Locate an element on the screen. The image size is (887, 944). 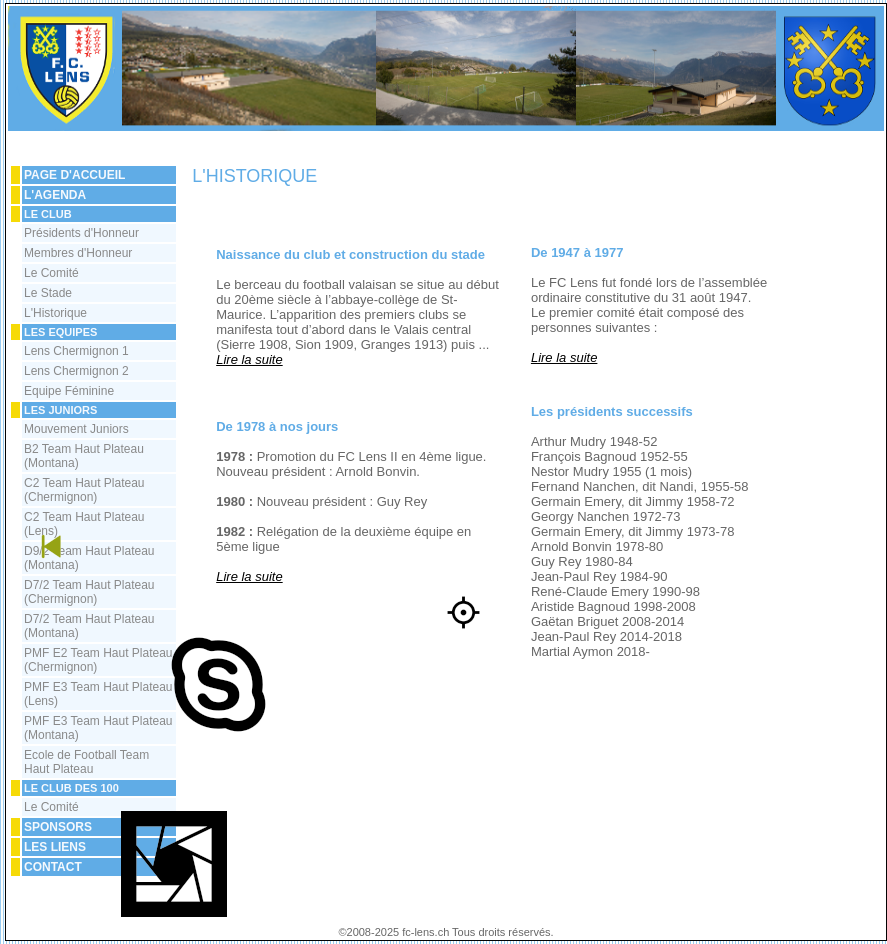
open Skype app is located at coordinates (218, 684).